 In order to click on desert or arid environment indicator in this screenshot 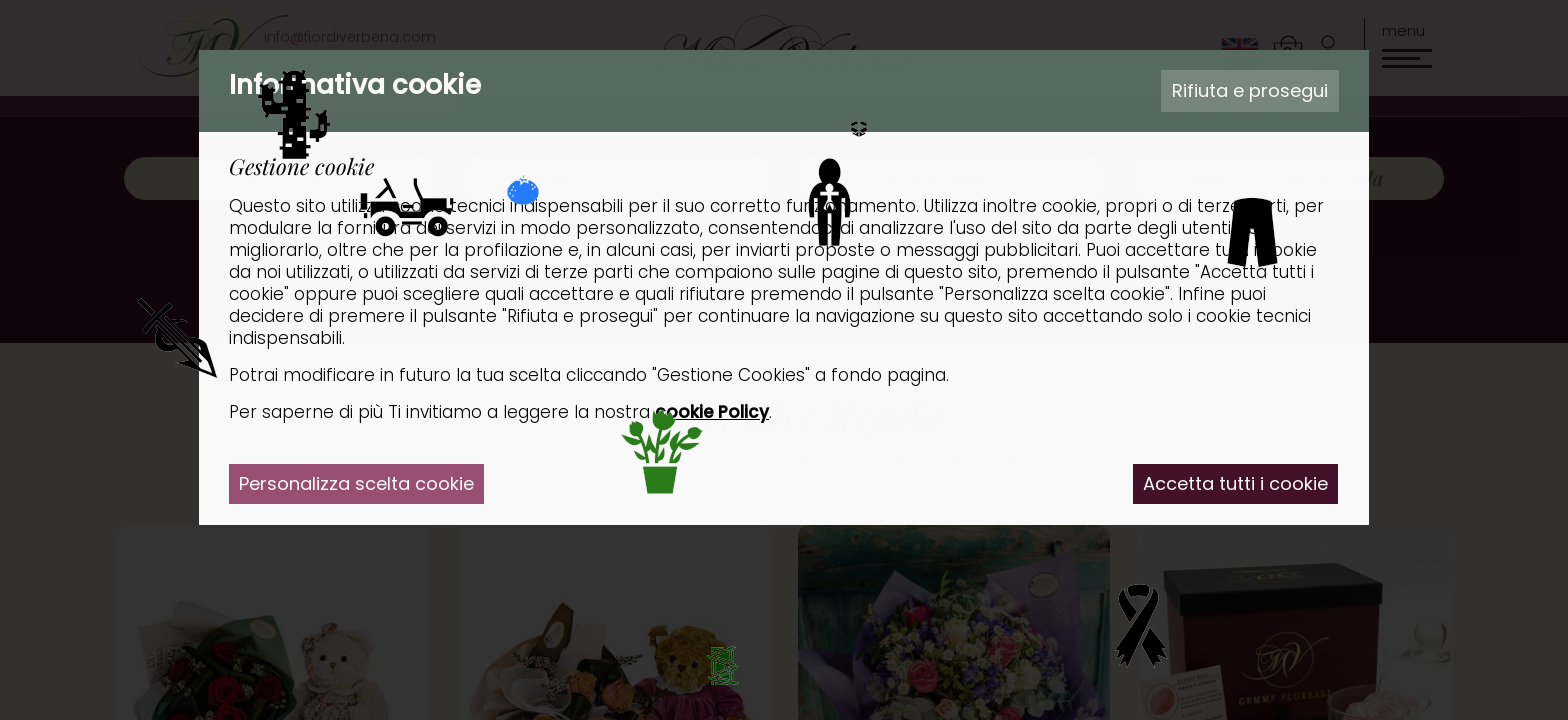, I will do `click(285, 114)`.